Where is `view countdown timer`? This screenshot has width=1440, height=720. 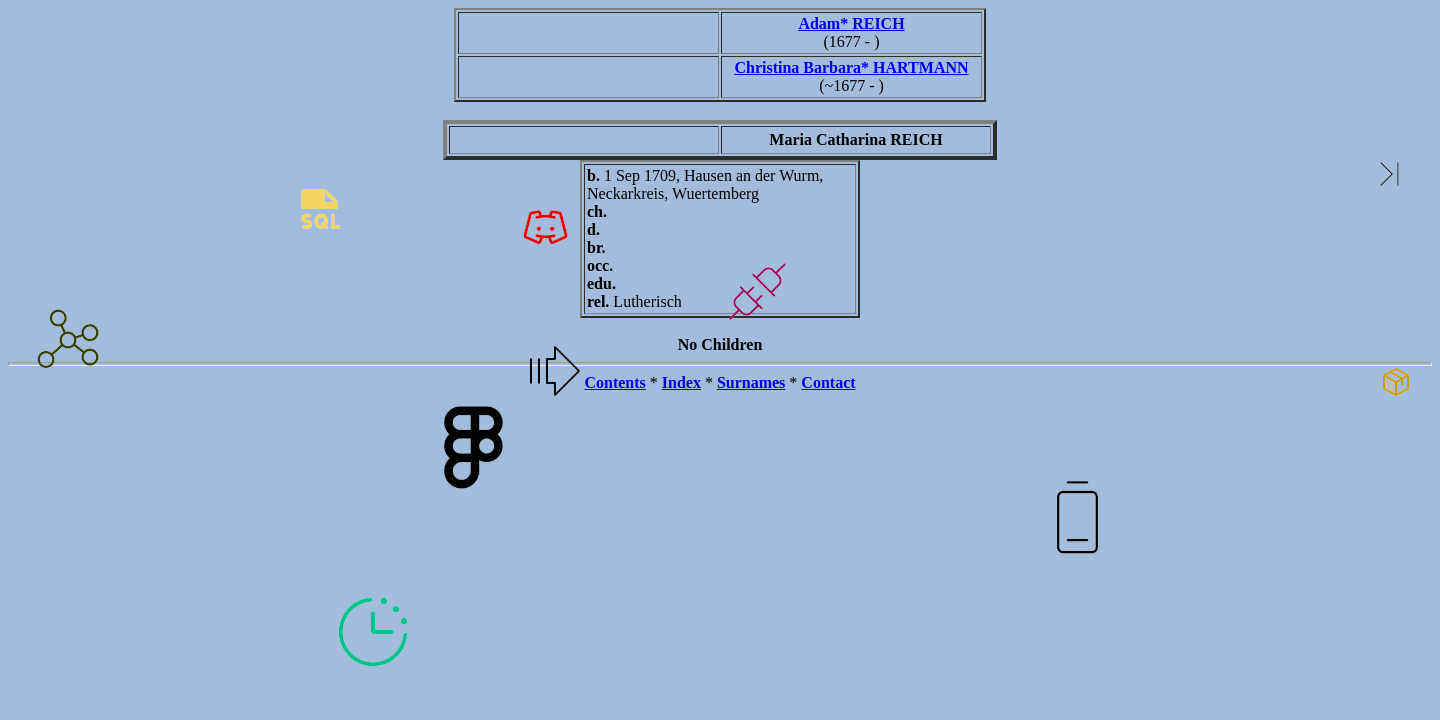 view countdown timer is located at coordinates (373, 632).